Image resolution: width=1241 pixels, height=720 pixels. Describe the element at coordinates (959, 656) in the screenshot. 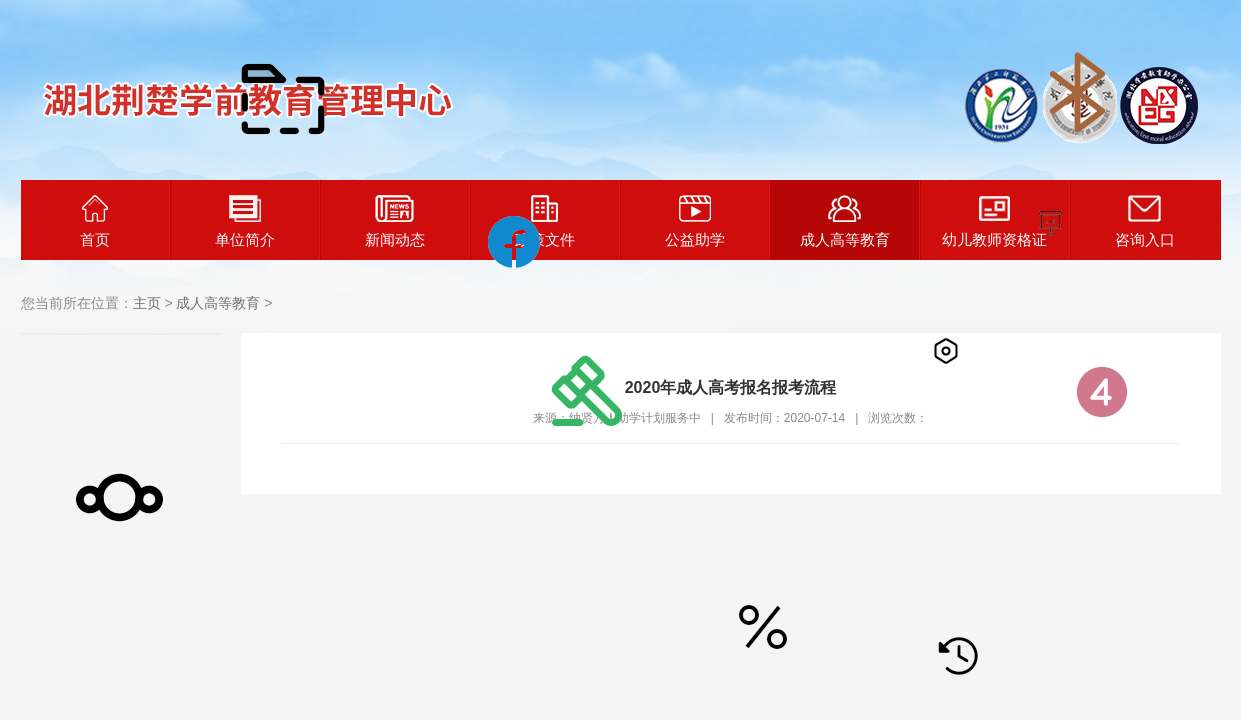

I see `view history or recent activity` at that location.